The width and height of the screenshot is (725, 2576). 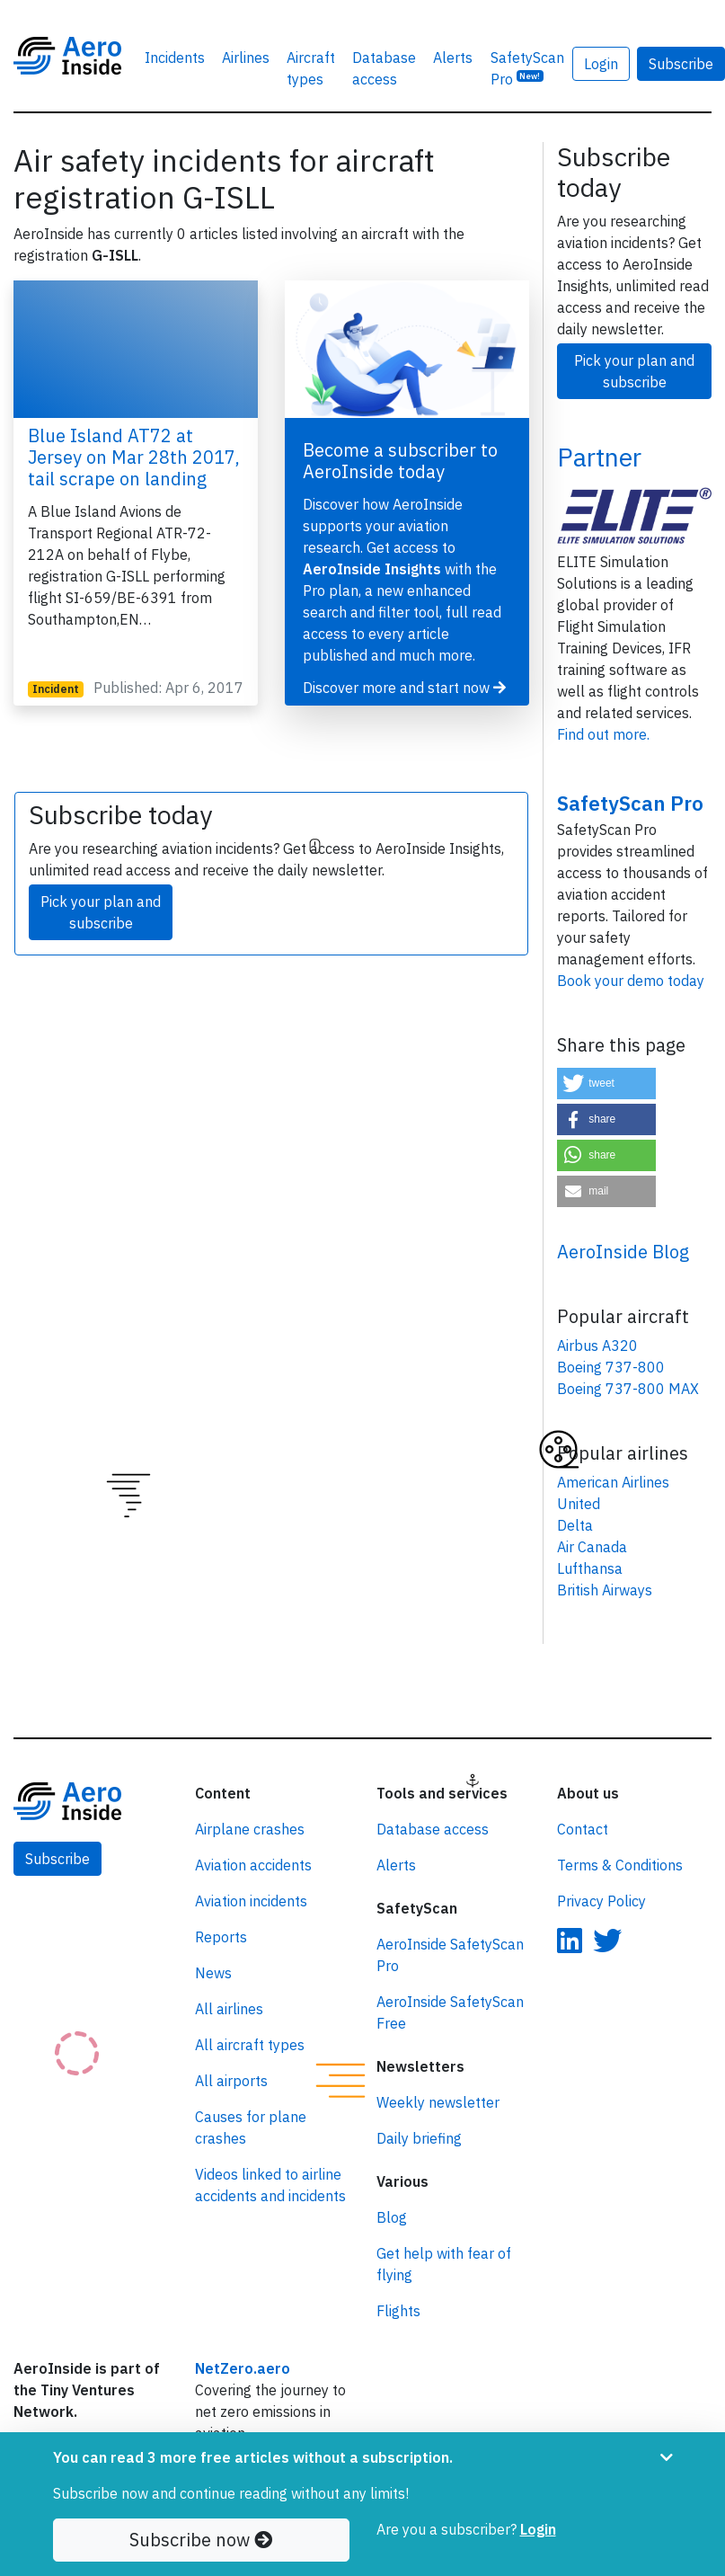 What do you see at coordinates (314, 846) in the screenshot?
I see `indicates mouse input or cursor control` at bounding box center [314, 846].